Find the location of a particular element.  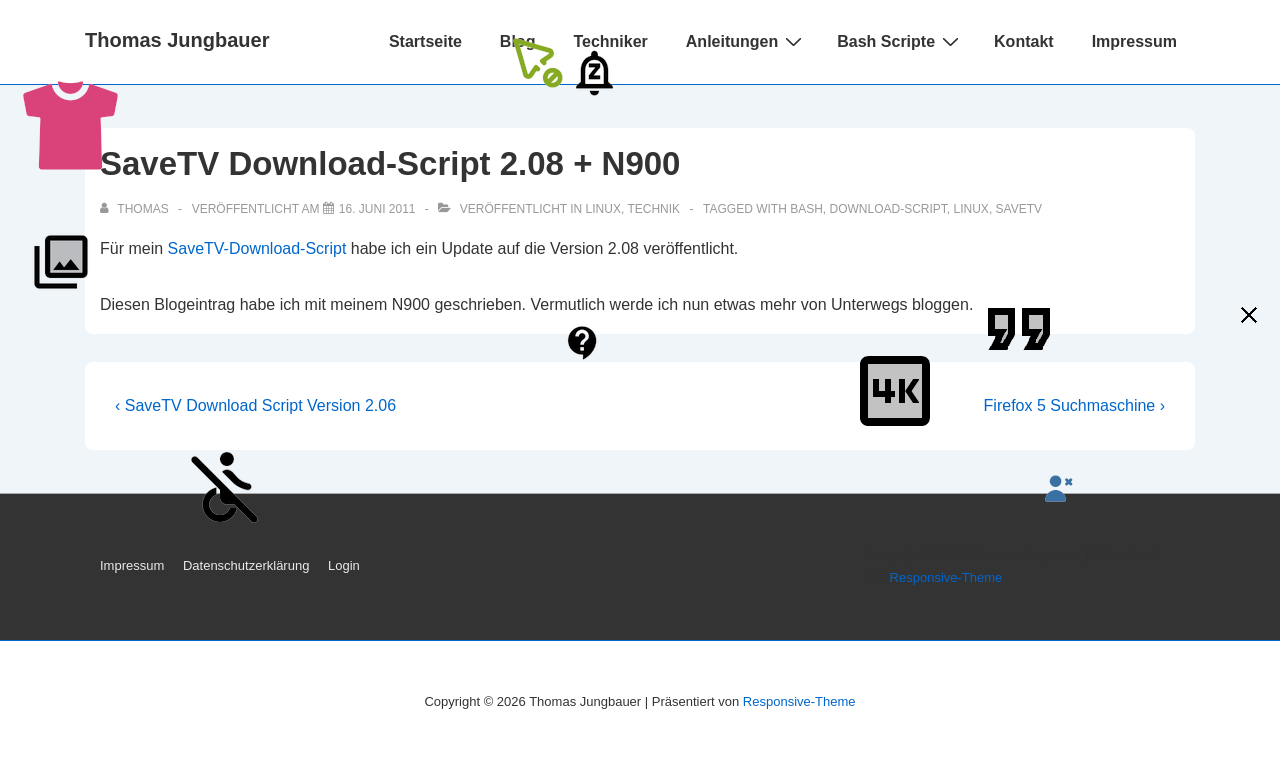

cursor interaction disabled or unavailable is located at coordinates (535, 60).